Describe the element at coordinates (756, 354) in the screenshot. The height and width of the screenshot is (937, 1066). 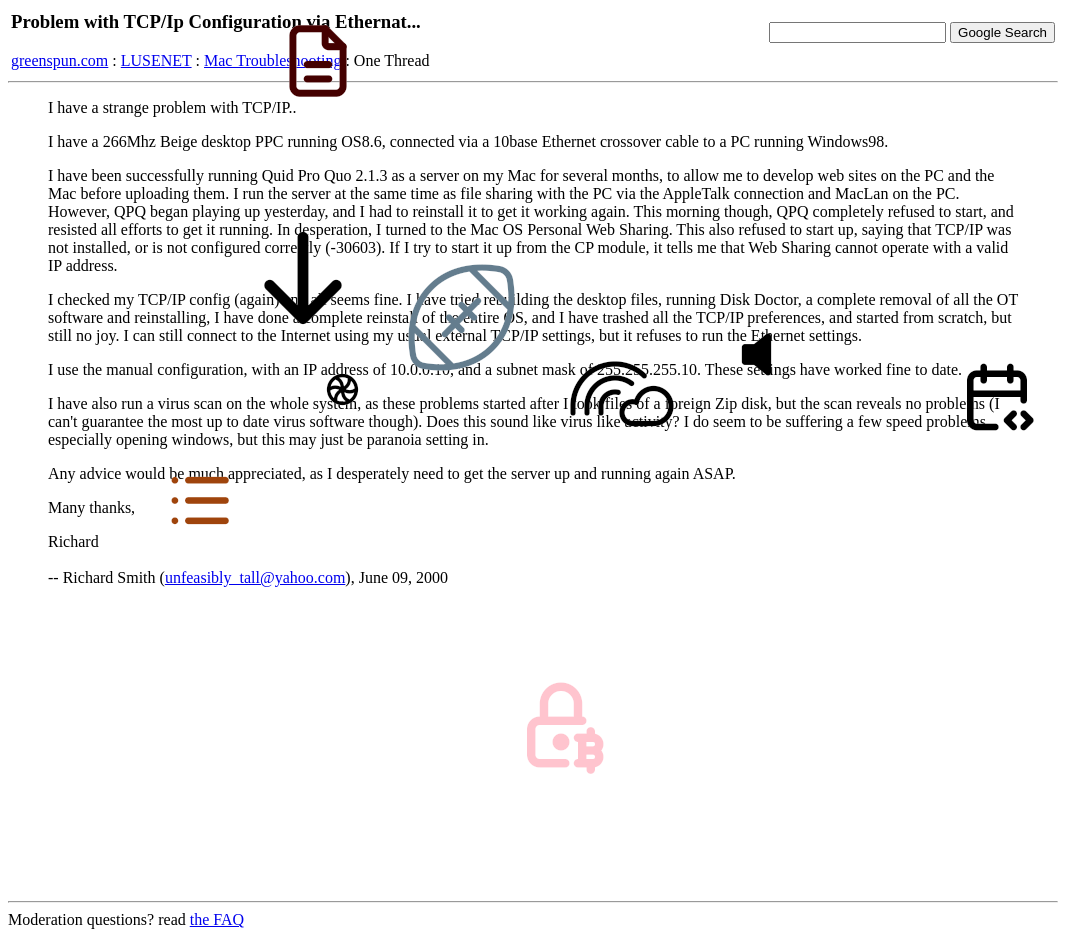
I see `mute audio or sound` at that location.